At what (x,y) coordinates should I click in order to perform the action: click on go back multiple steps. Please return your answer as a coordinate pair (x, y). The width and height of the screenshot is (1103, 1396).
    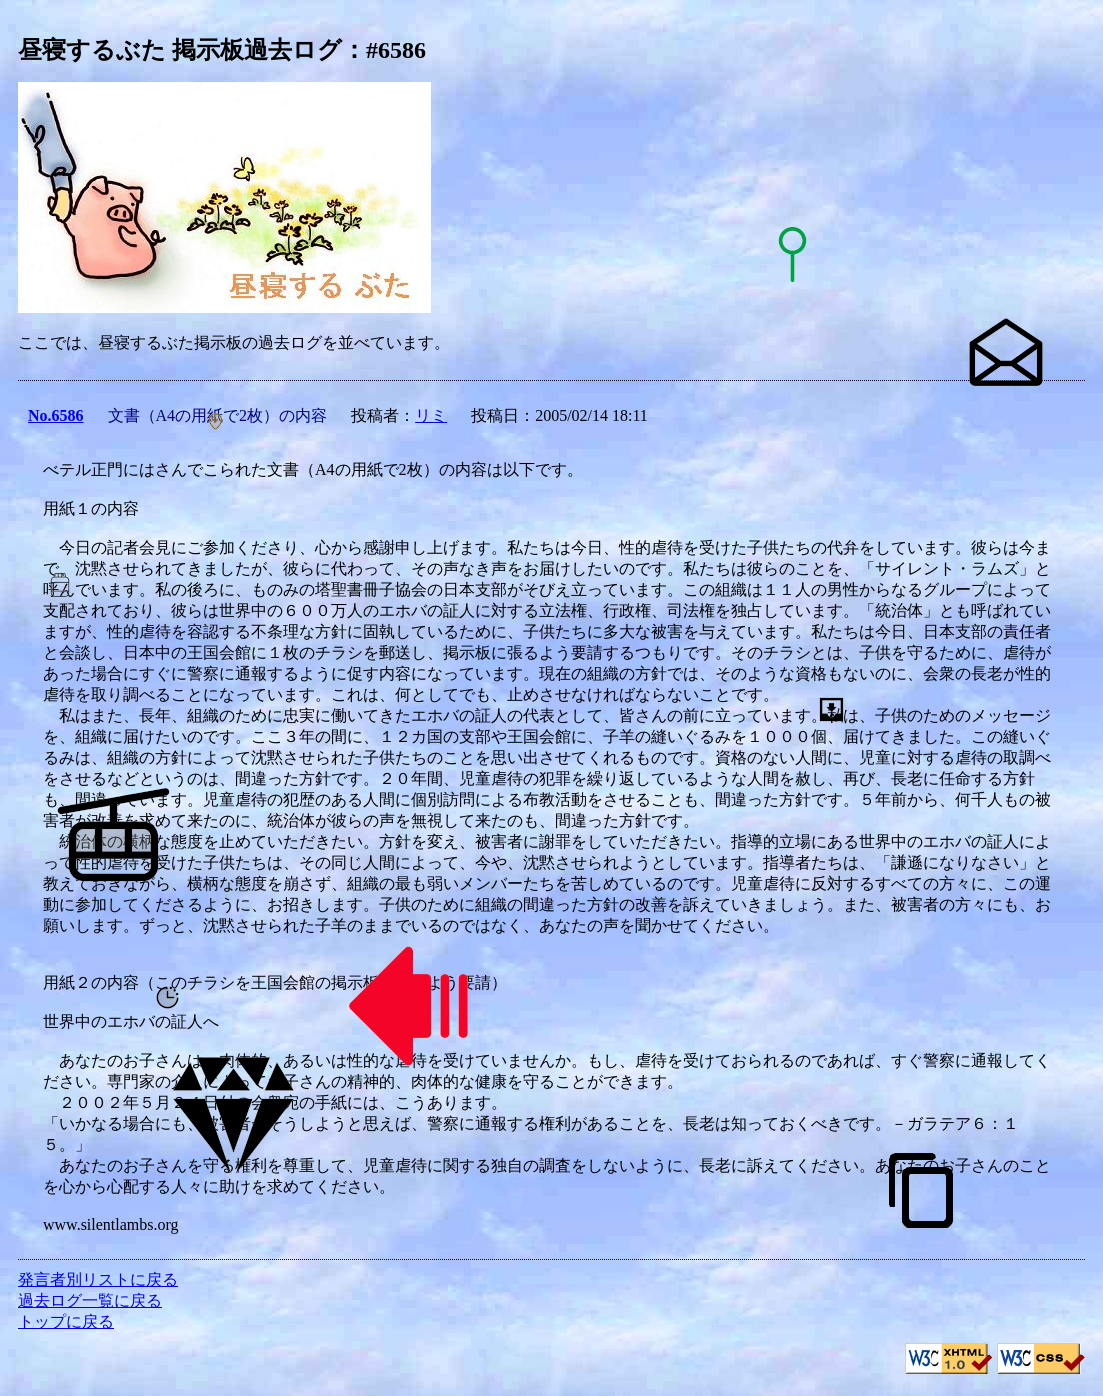
    Looking at the image, I should click on (413, 1006).